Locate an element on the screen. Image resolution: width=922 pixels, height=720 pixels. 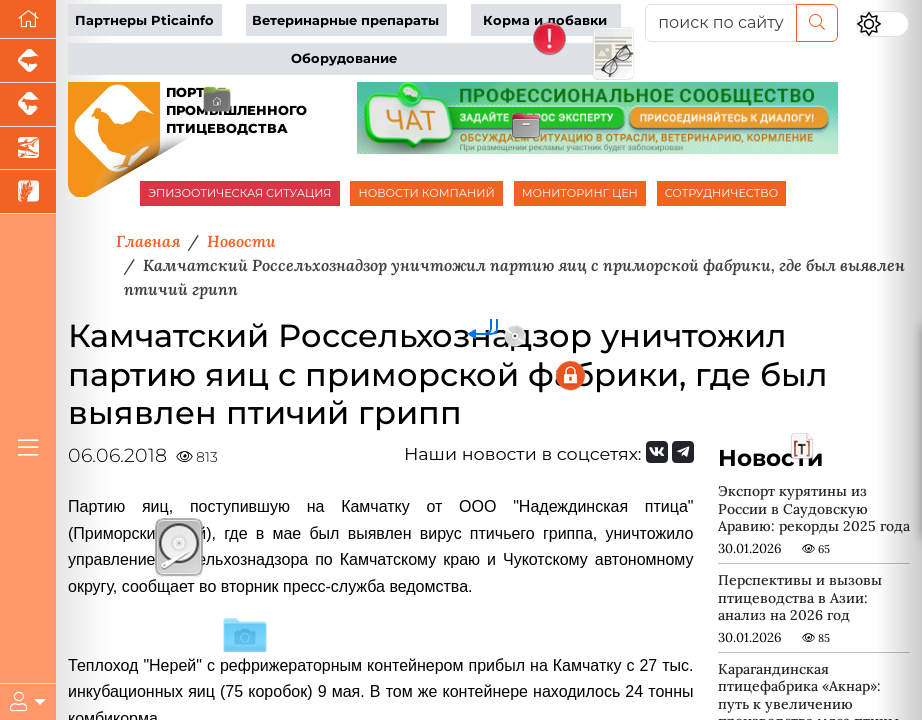
open the file manager is located at coordinates (526, 125).